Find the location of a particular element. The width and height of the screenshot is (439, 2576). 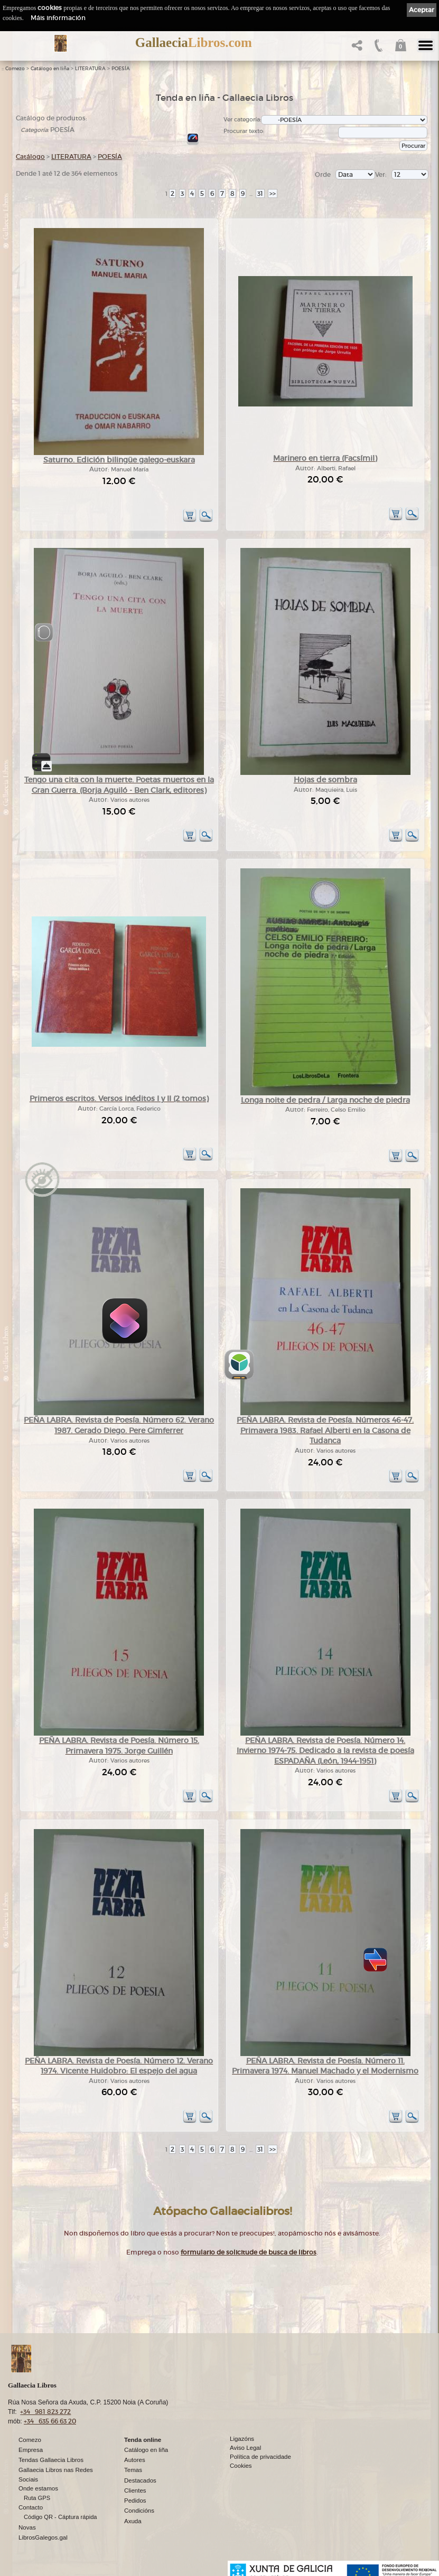

open escambo currency or unit converter app is located at coordinates (375, 1959).